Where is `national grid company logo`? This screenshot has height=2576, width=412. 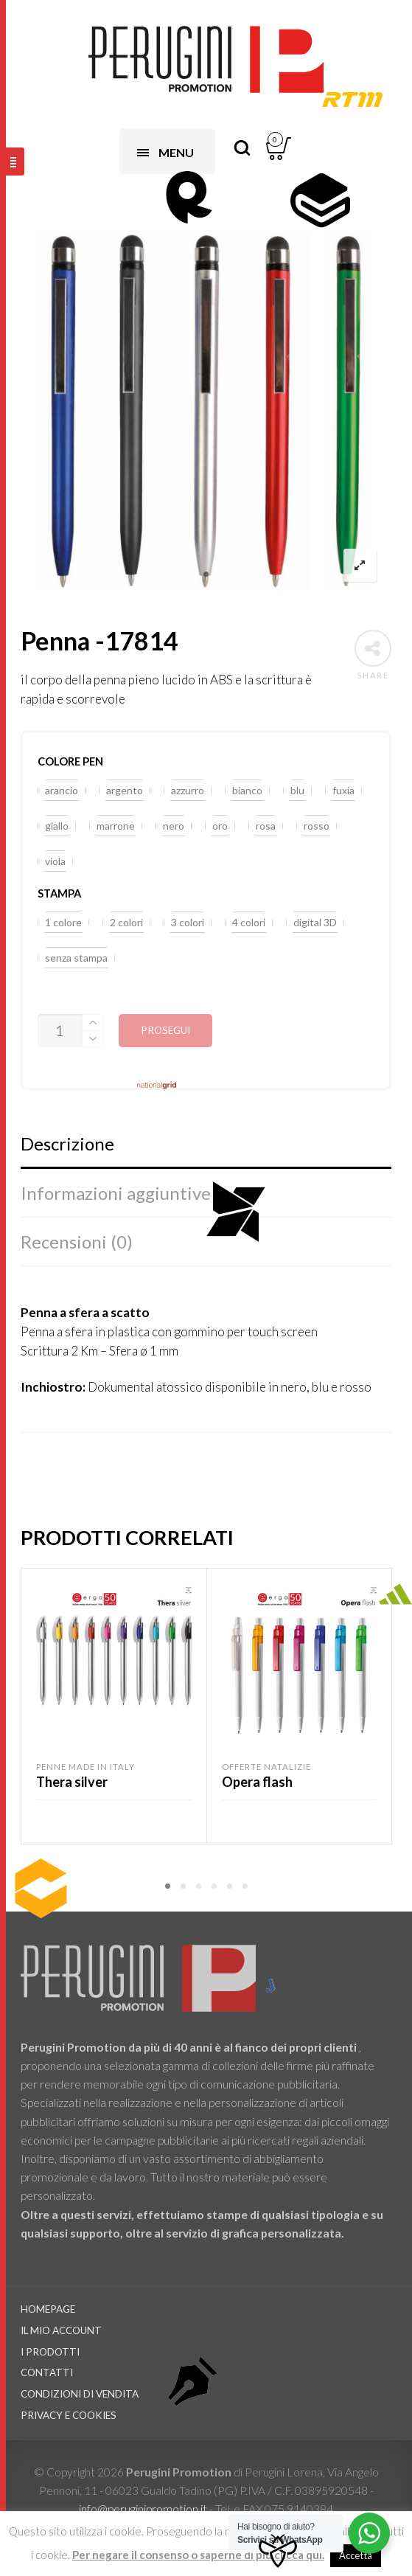
national grid company logo is located at coordinates (156, 1085).